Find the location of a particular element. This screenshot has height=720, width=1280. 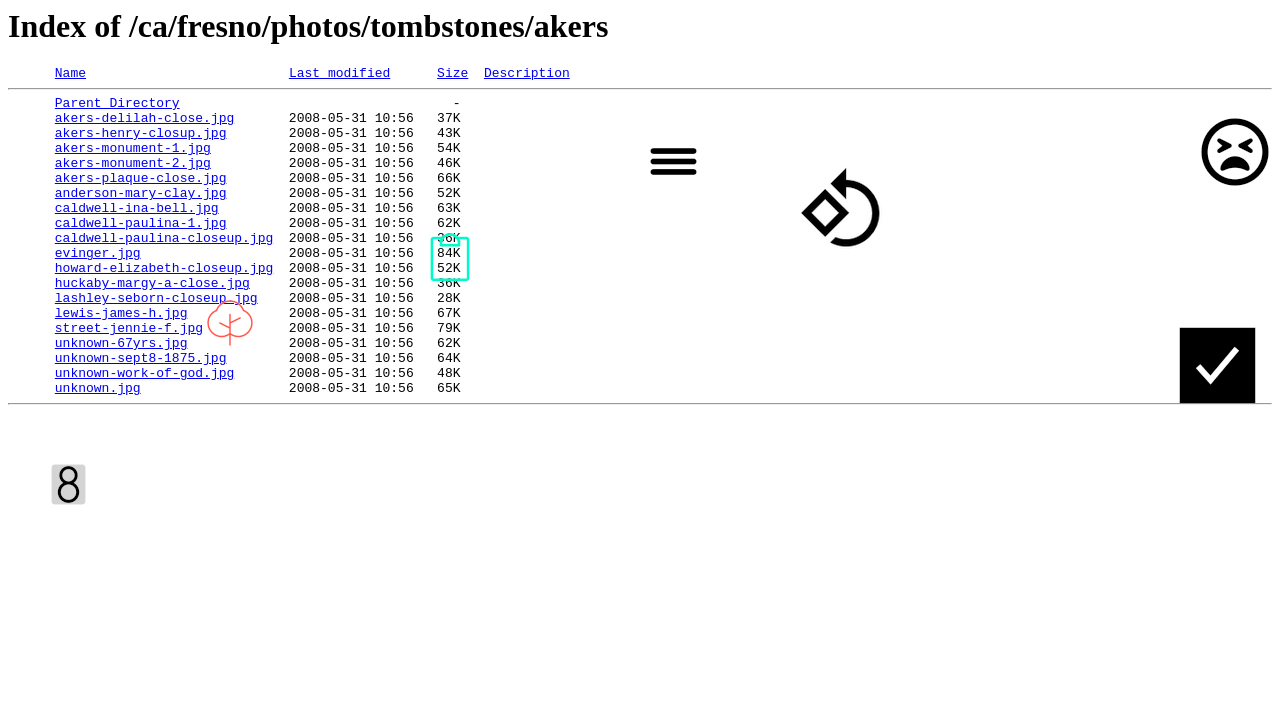

indicates a selected or completed item is located at coordinates (1217, 365).